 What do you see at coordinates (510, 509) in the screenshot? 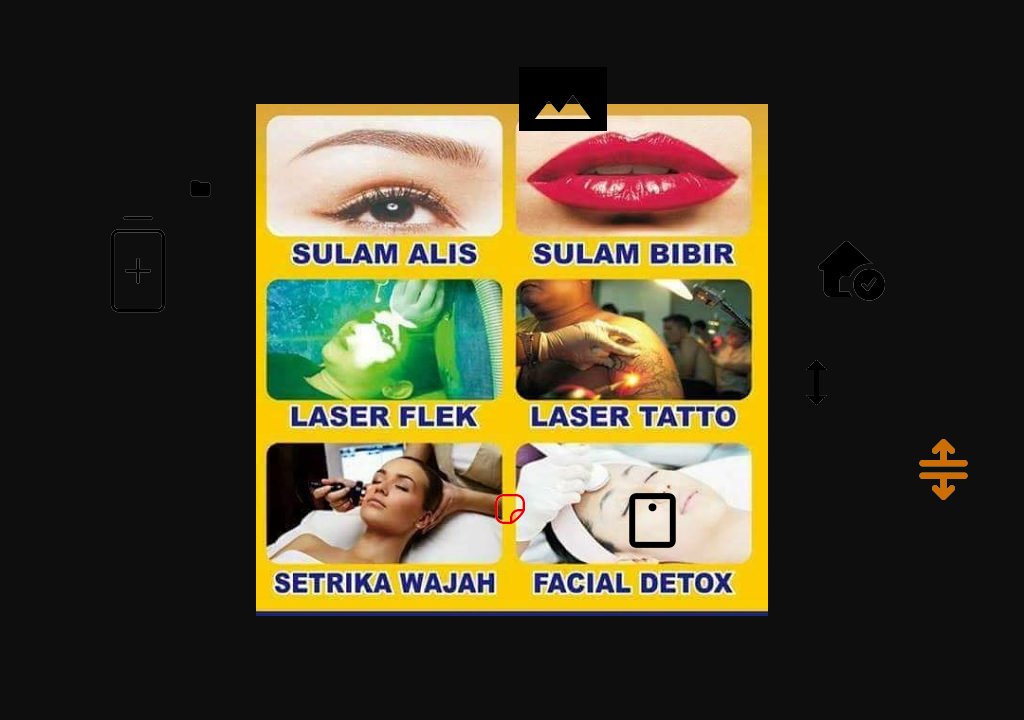
I see `add a sticker to your message` at bounding box center [510, 509].